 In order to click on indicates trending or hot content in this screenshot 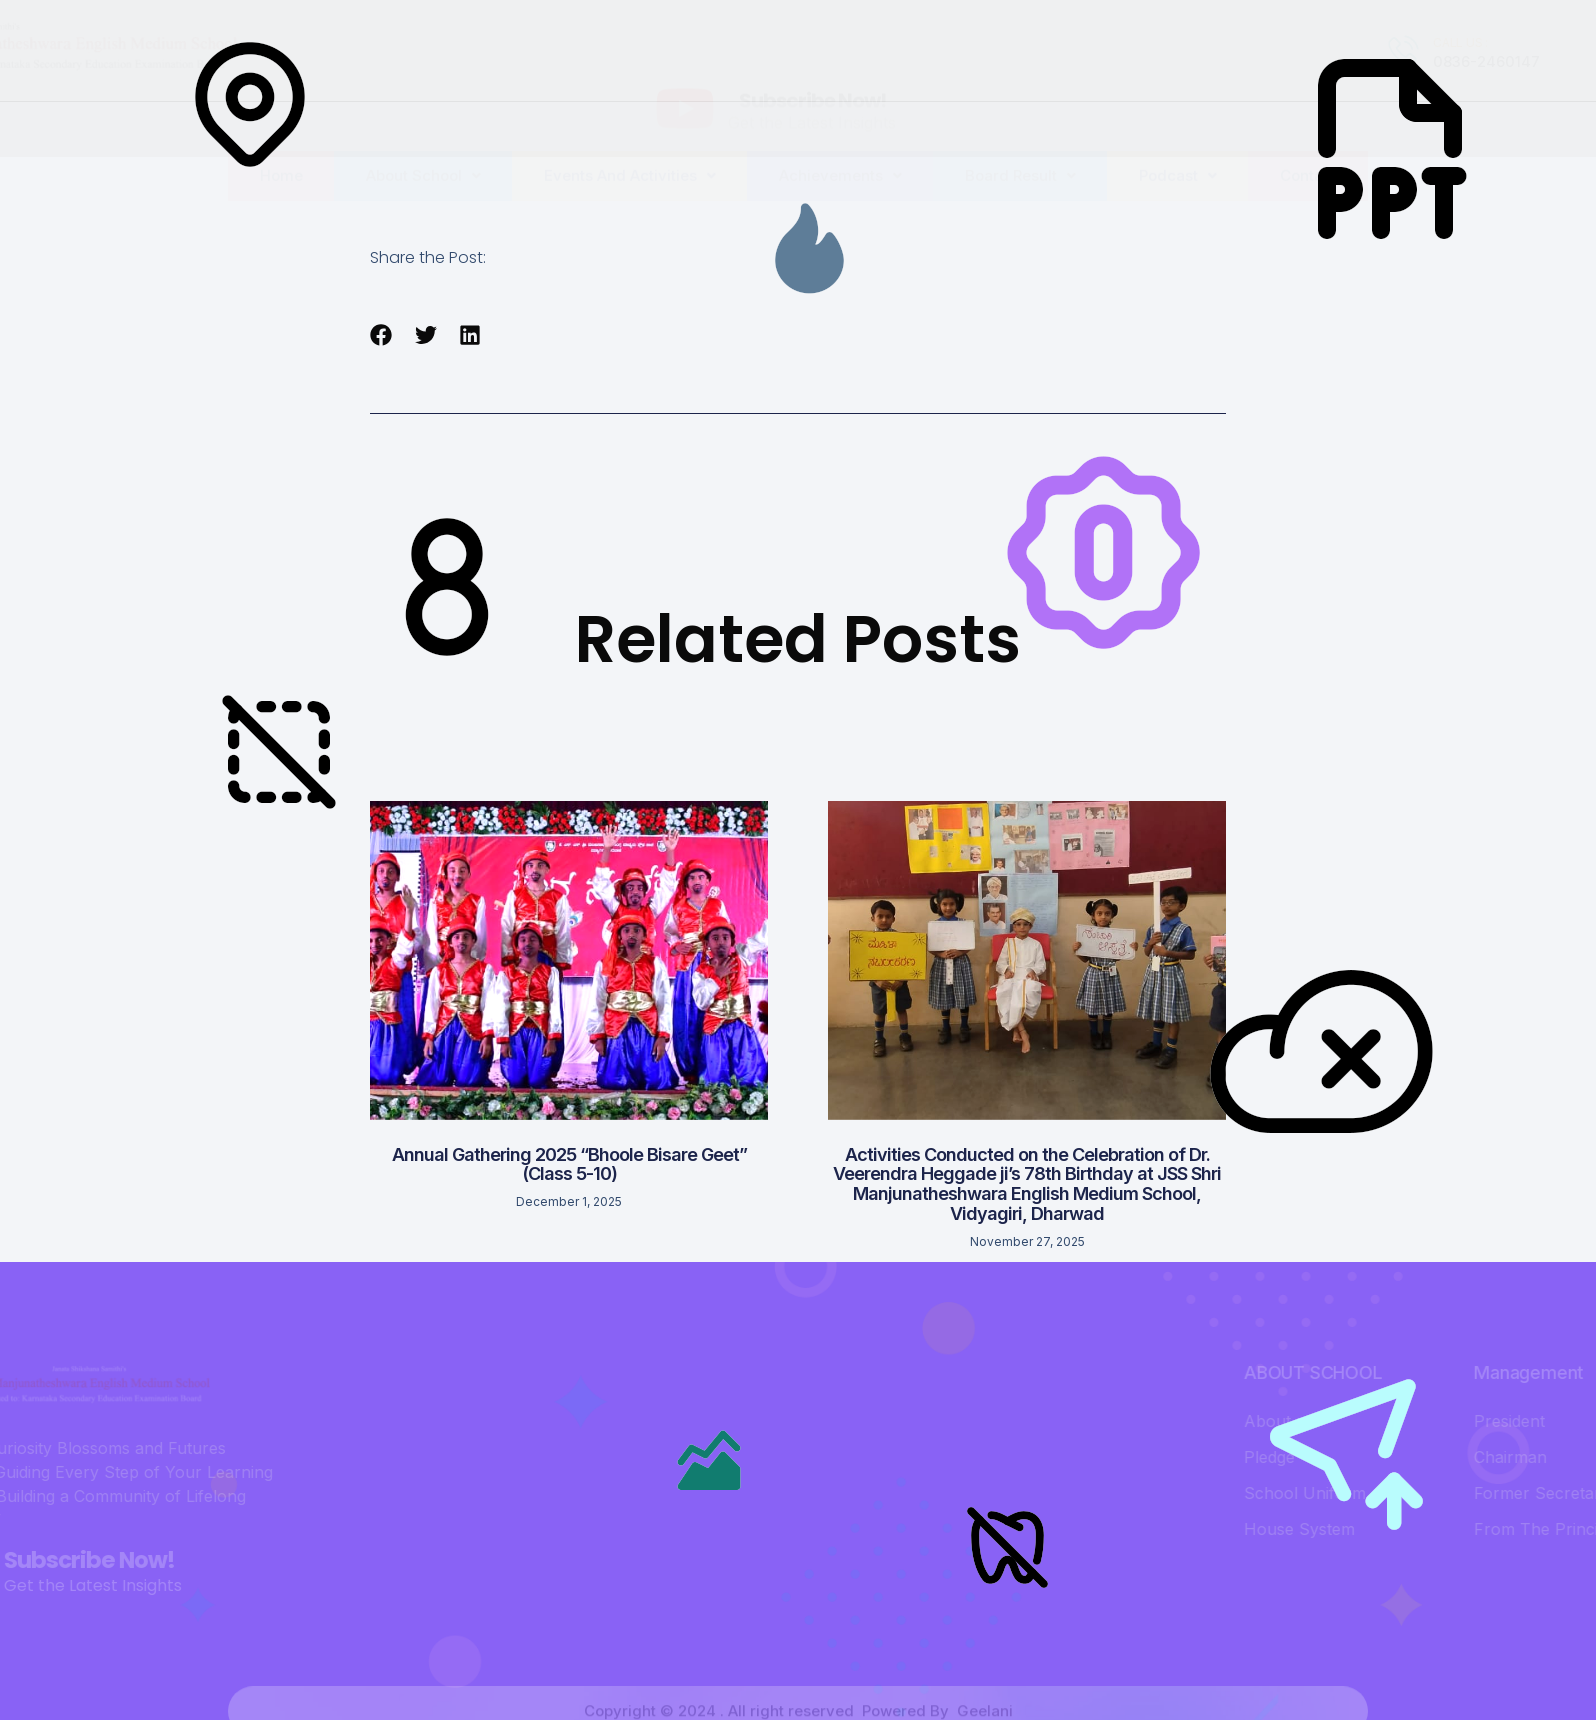, I will do `click(809, 250)`.